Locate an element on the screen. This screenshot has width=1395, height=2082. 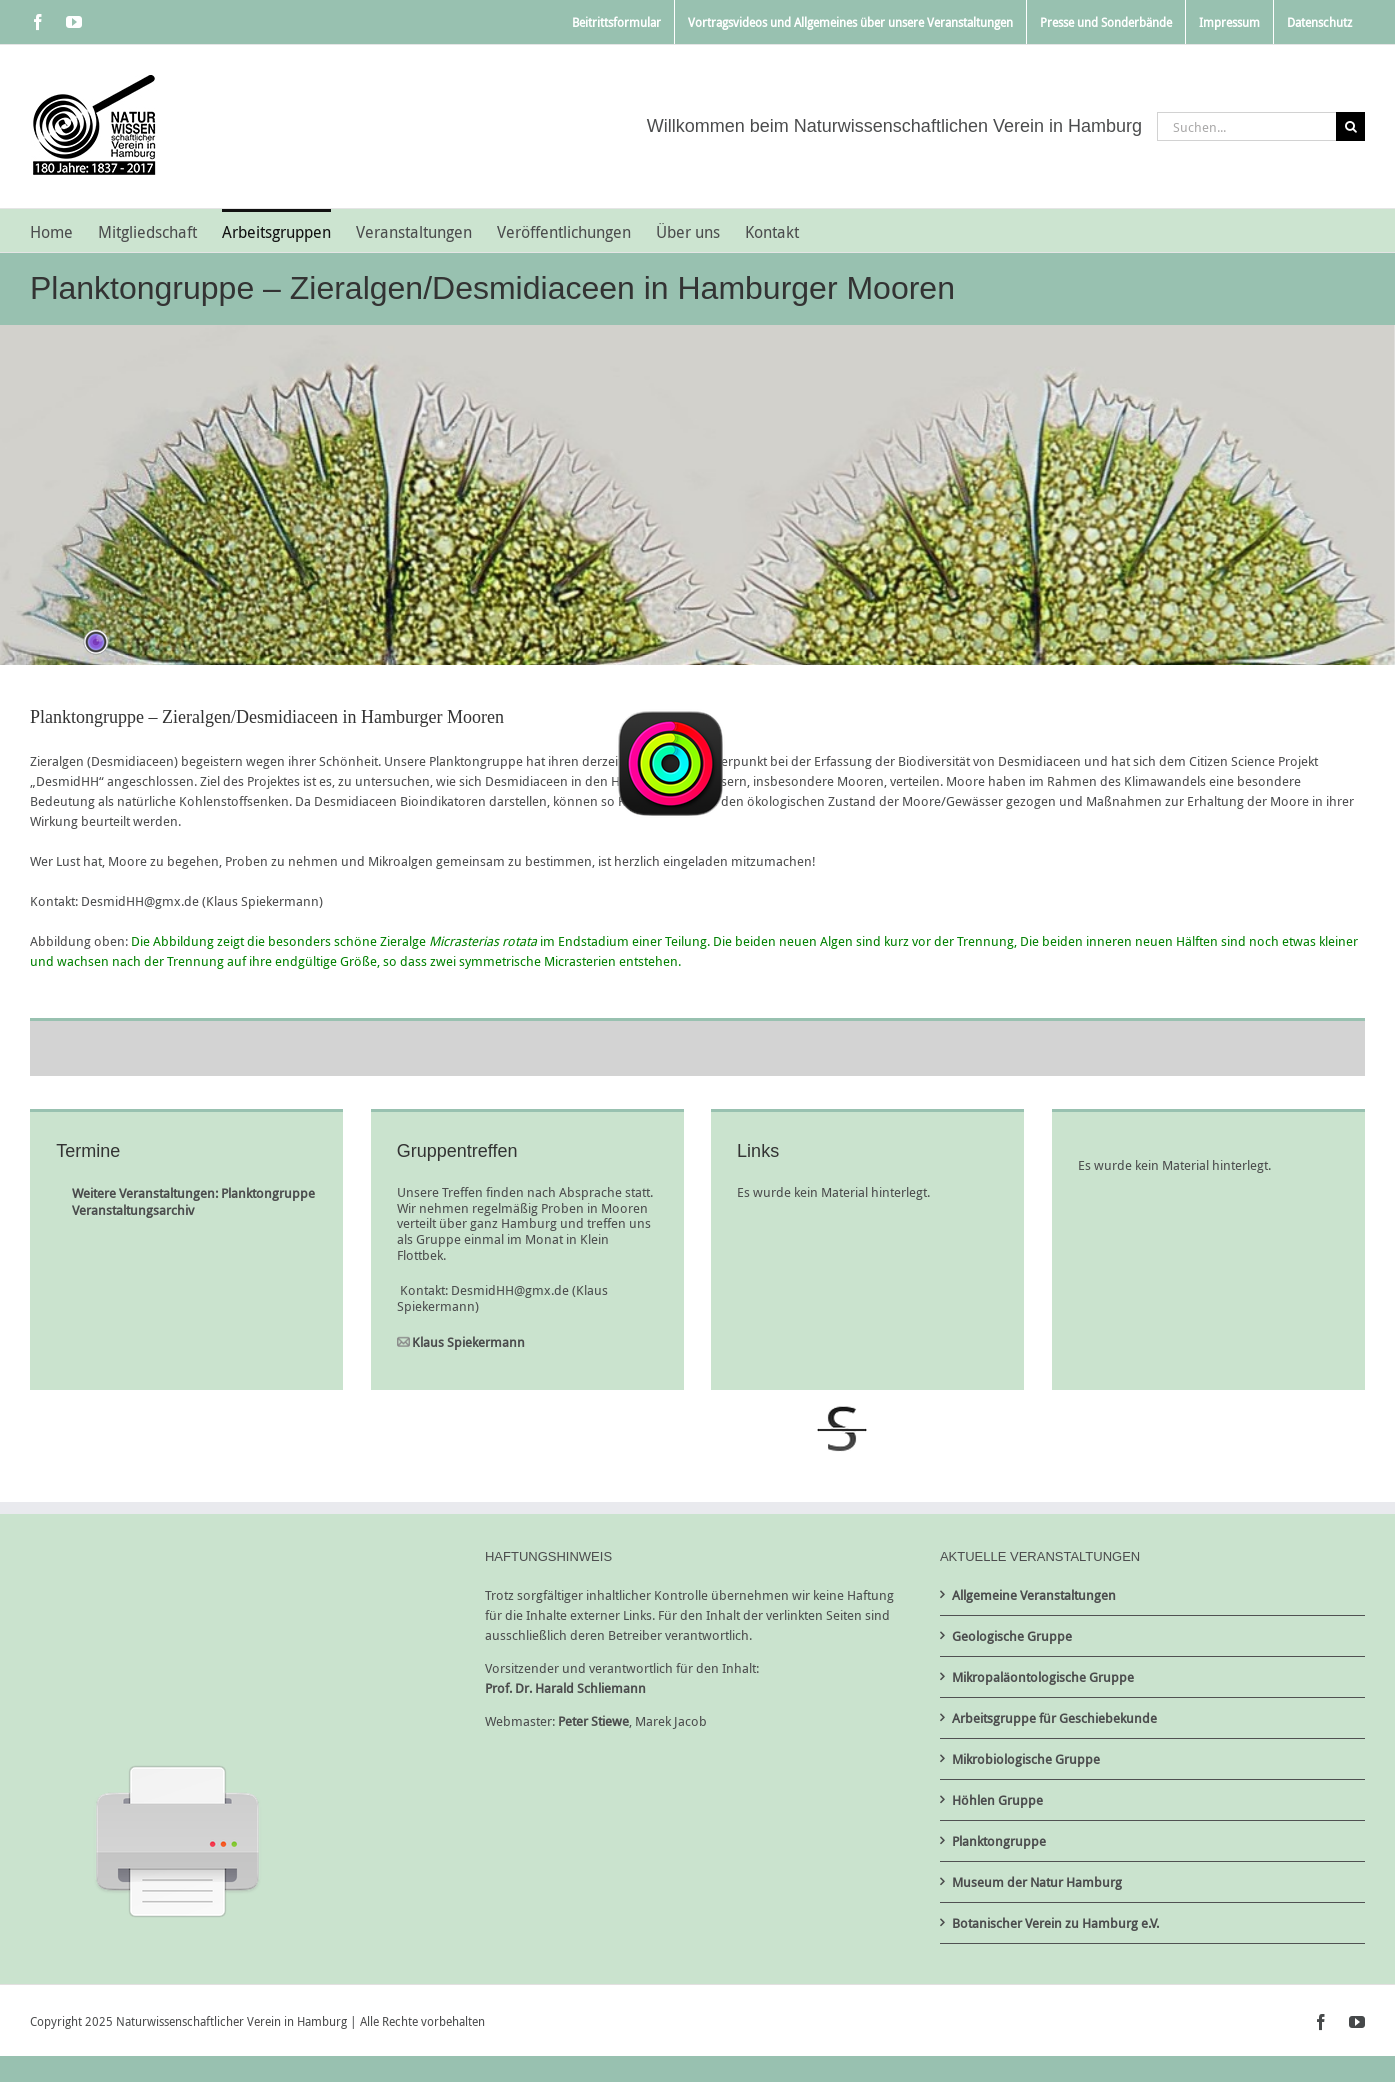
print current document or page is located at coordinates (177, 1841).